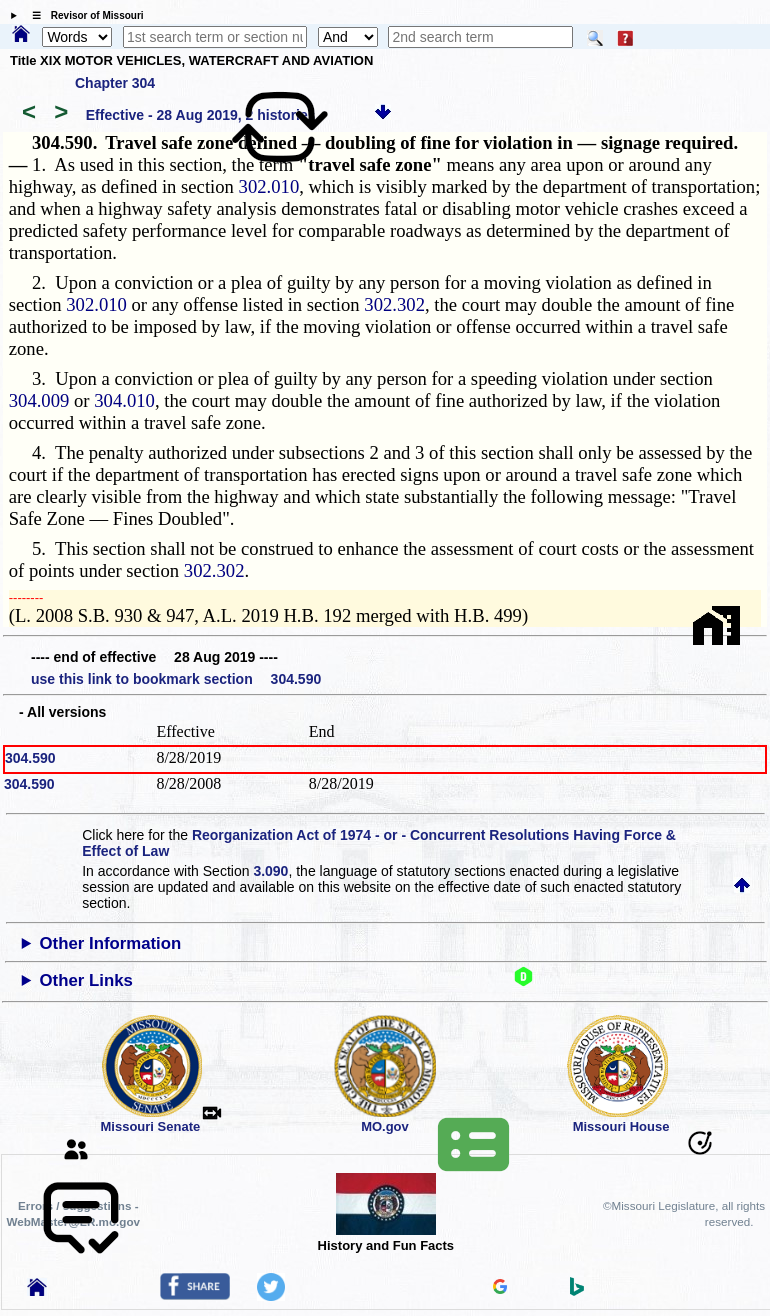  I want to click on view list or menu items, so click(473, 1144).